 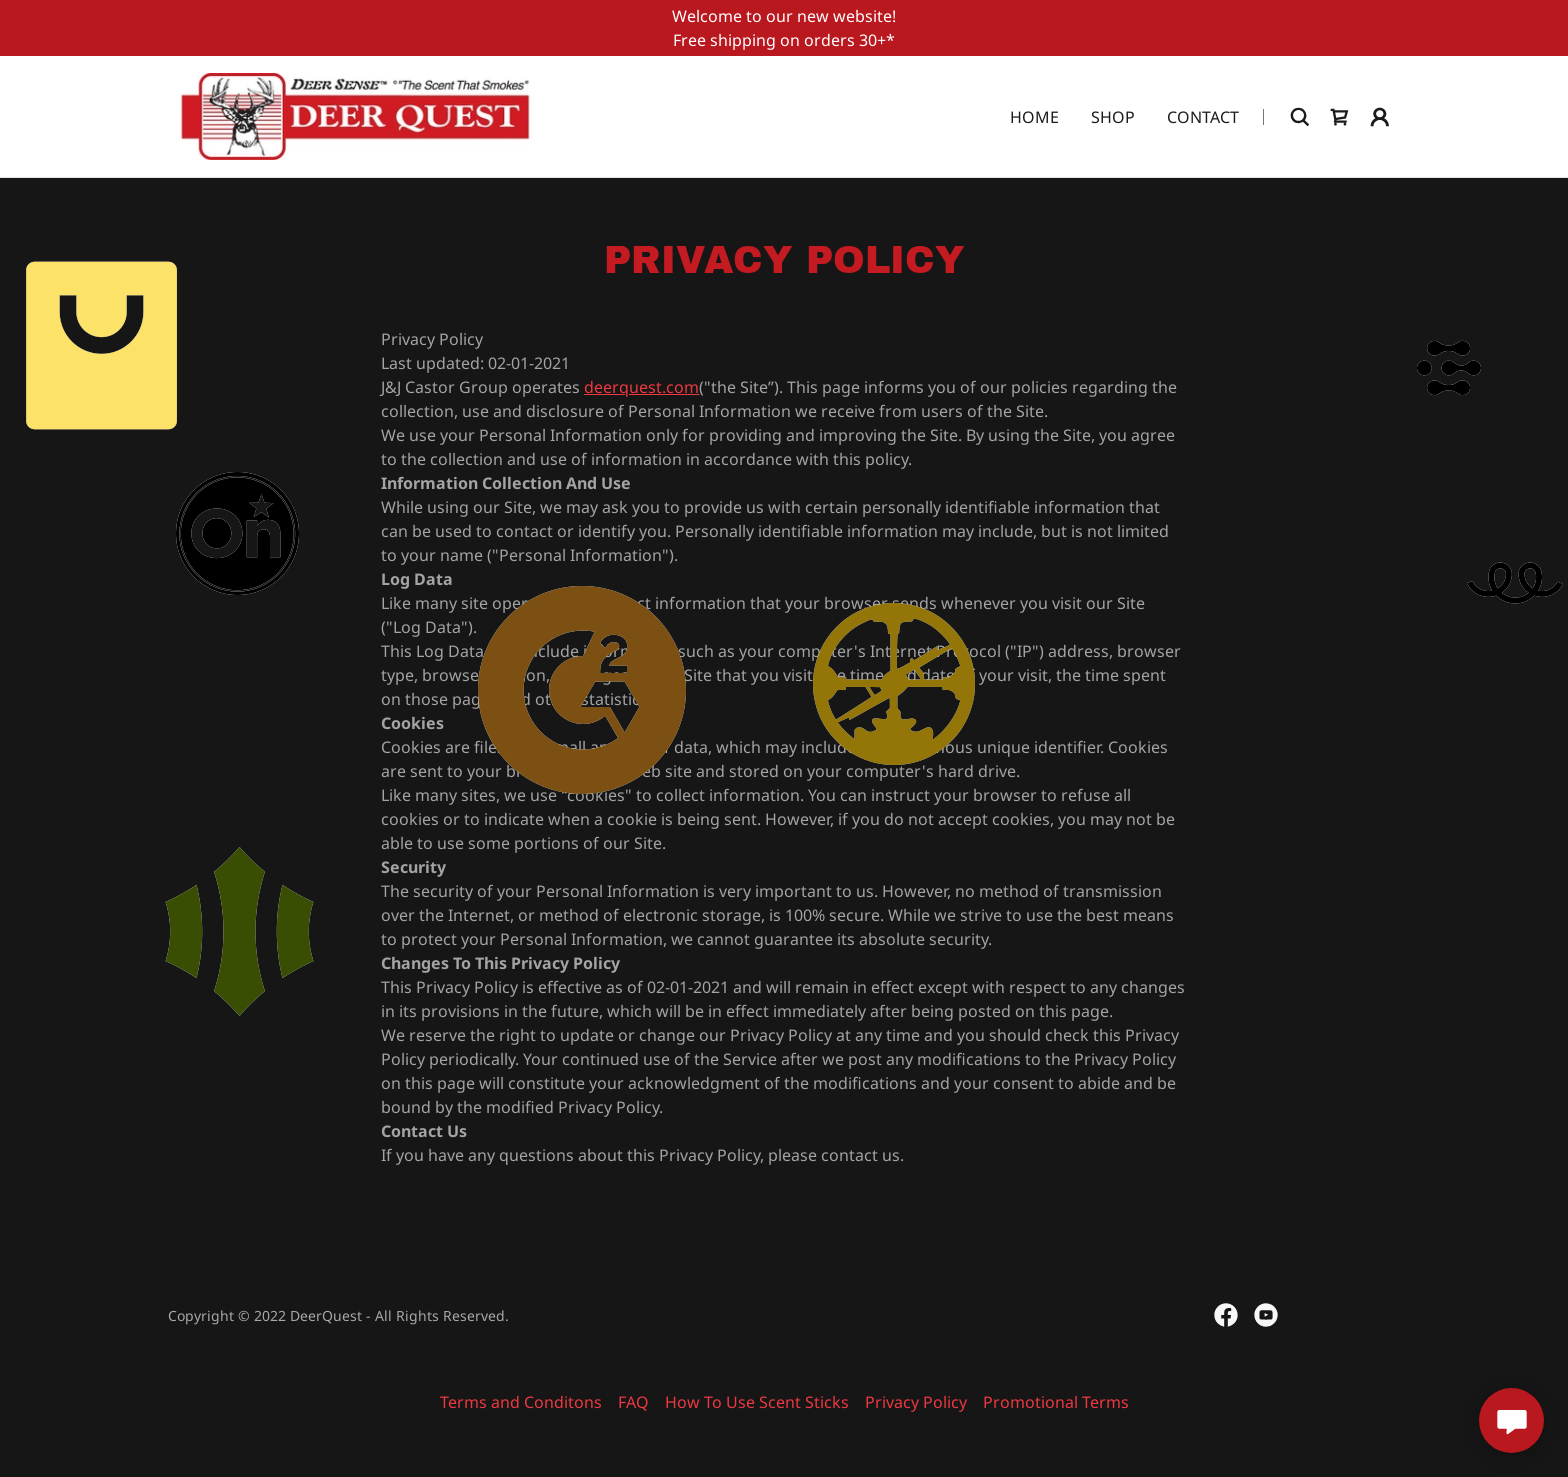 I want to click on open the Clarifai app or service, so click(x=1449, y=368).